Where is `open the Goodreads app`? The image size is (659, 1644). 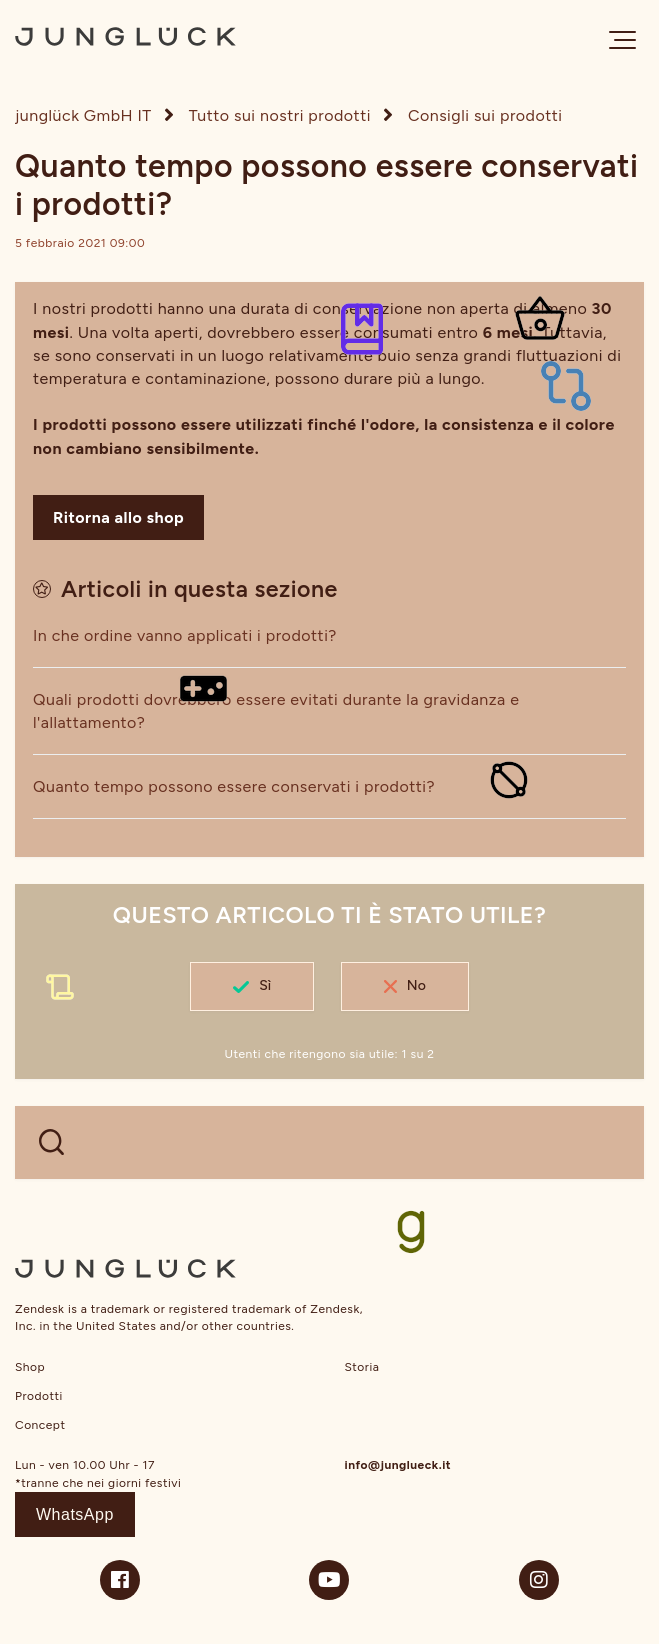
open the Goodreads app is located at coordinates (411, 1232).